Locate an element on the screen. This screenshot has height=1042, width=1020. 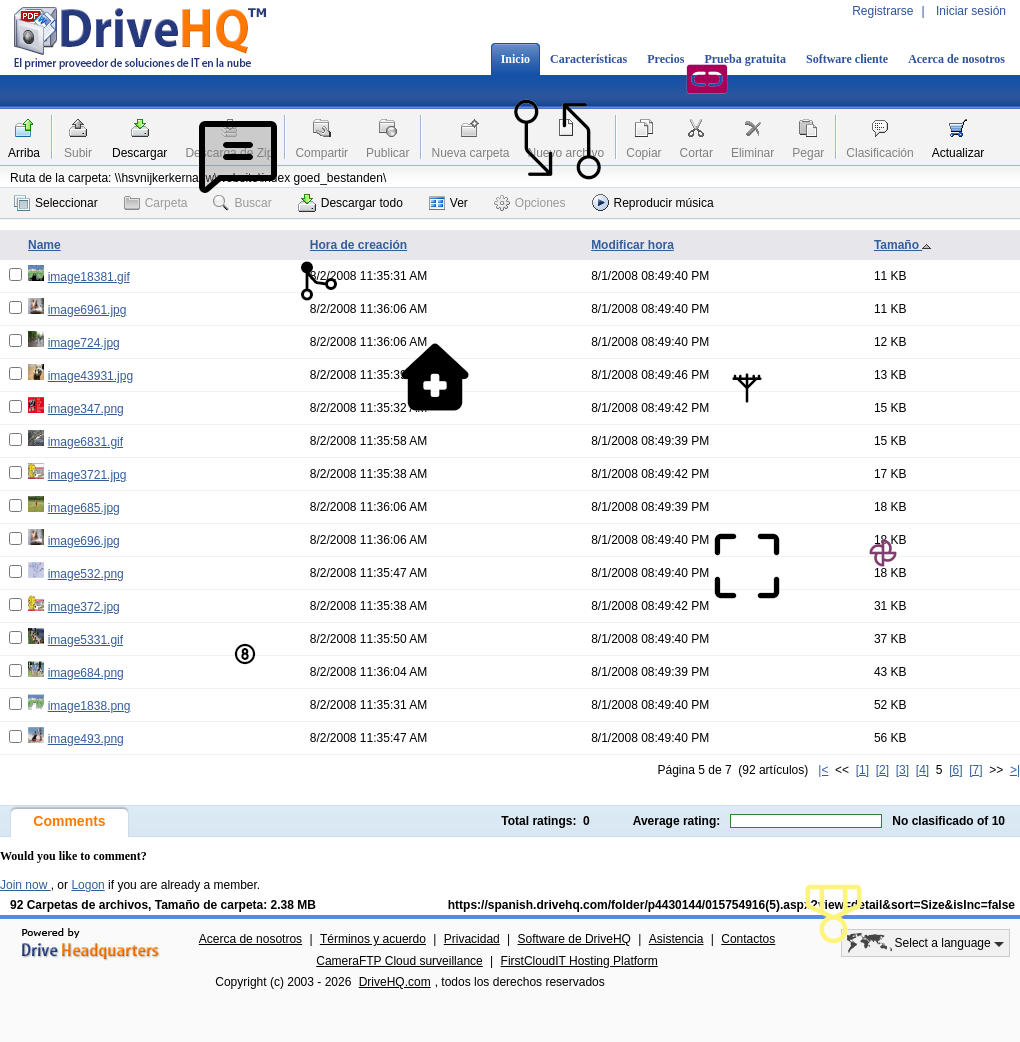
access home healthcare services is located at coordinates (435, 377).